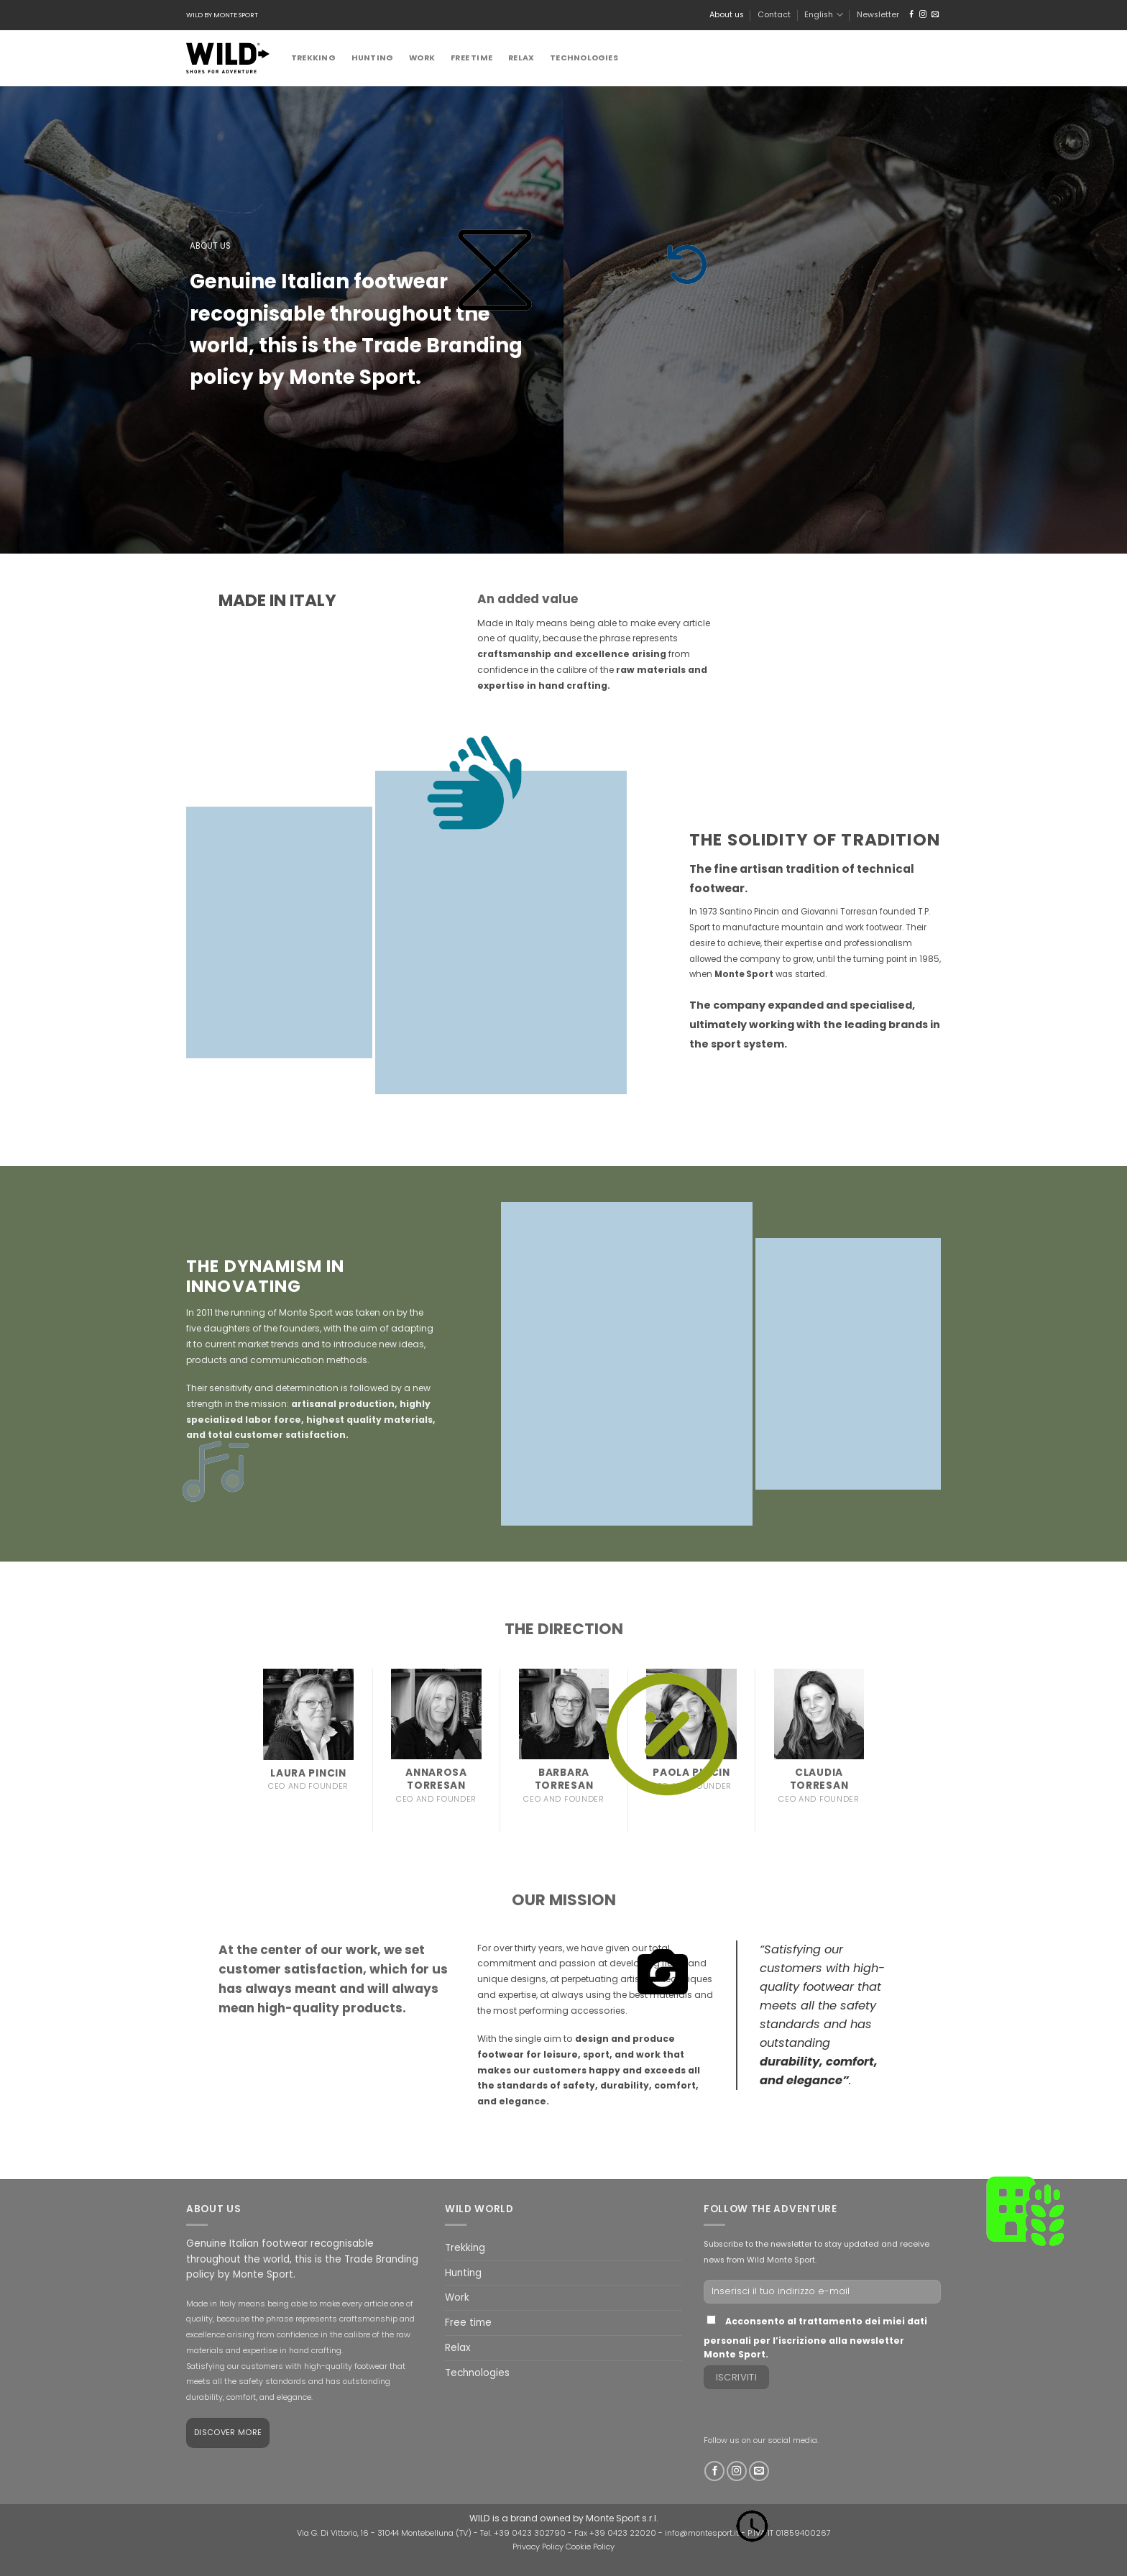 Image resolution: width=1127 pixels, height=2576 pixels. I want to click on switch between front and rear camera, so click(663, 1974).